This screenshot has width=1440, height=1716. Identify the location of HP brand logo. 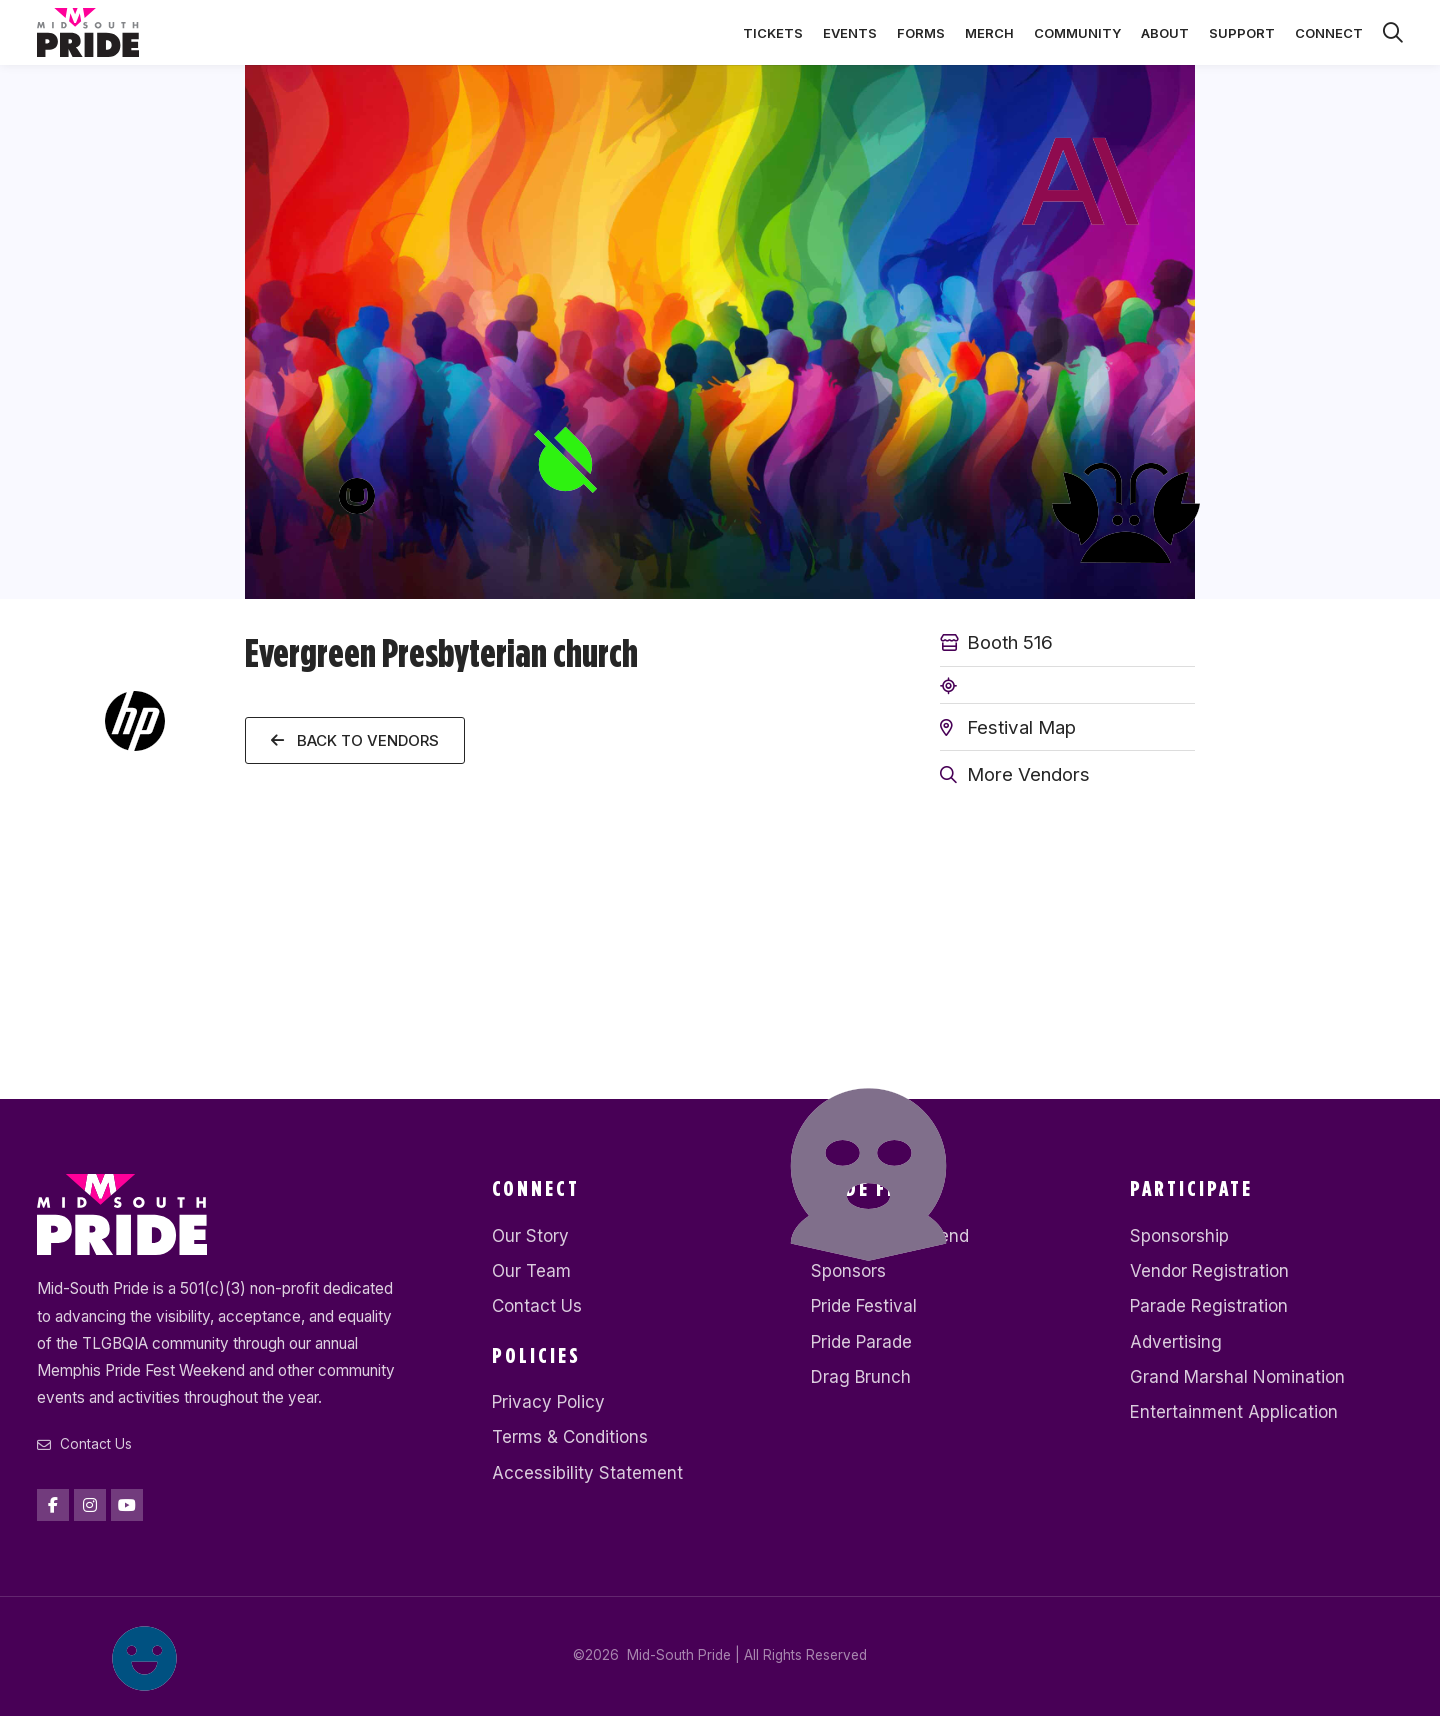
(135, 721).